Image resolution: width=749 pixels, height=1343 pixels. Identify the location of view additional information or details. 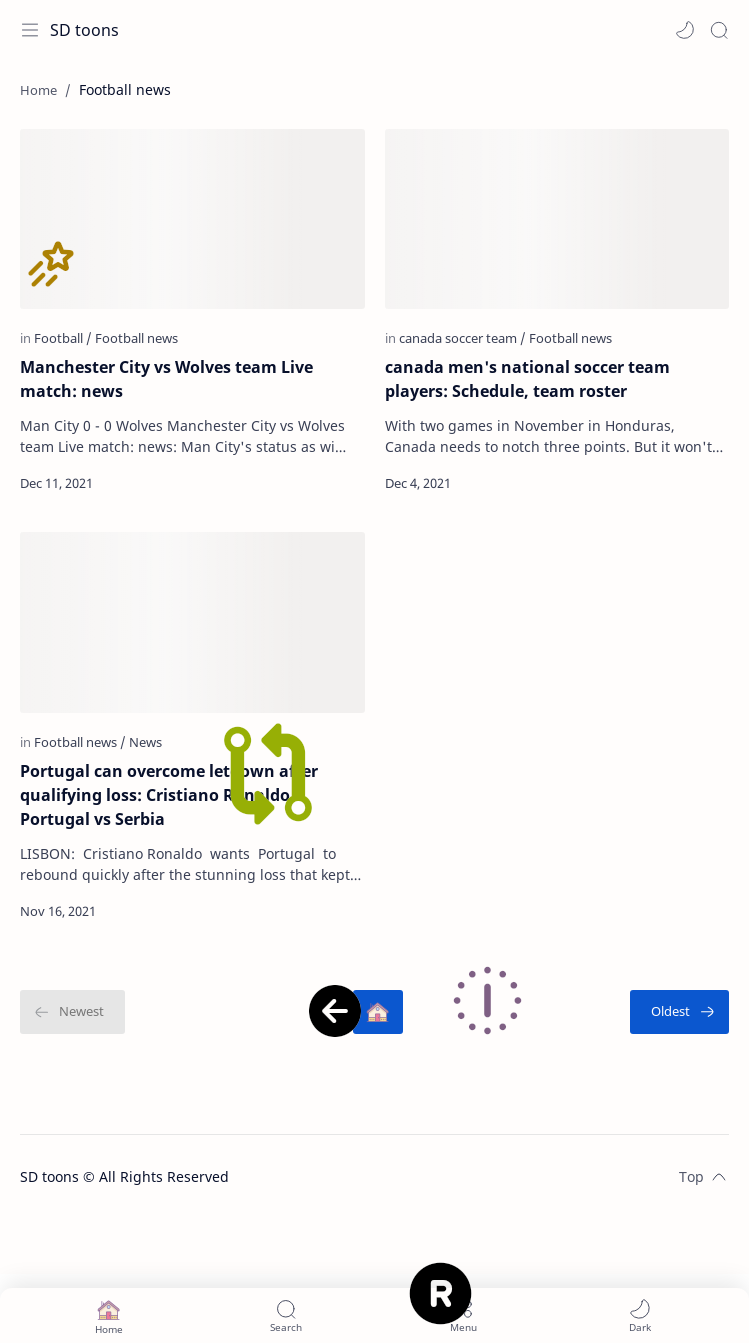
(487, 1000).